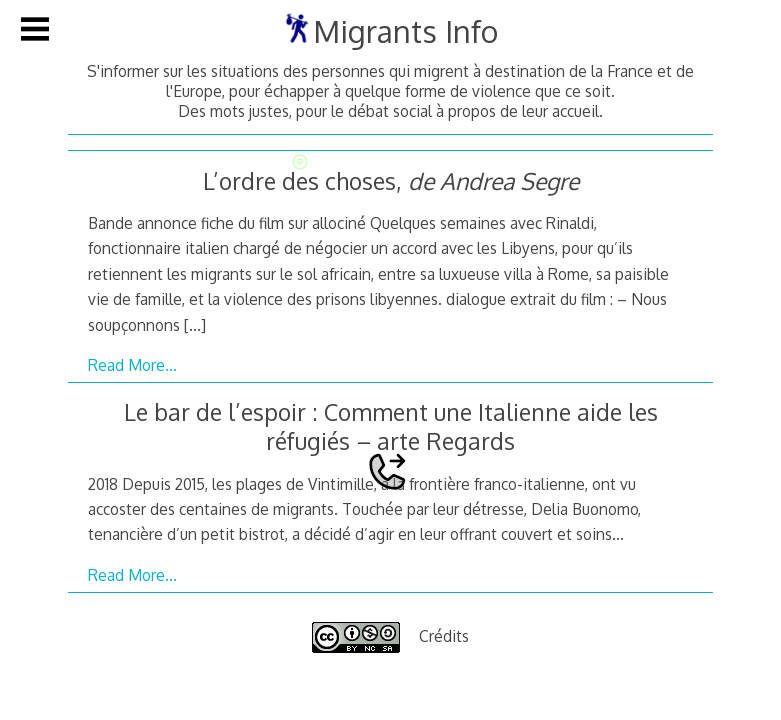  Describe the element at coordinates (388, 471) in the screenshot. I see `transfer an active call` at that location.